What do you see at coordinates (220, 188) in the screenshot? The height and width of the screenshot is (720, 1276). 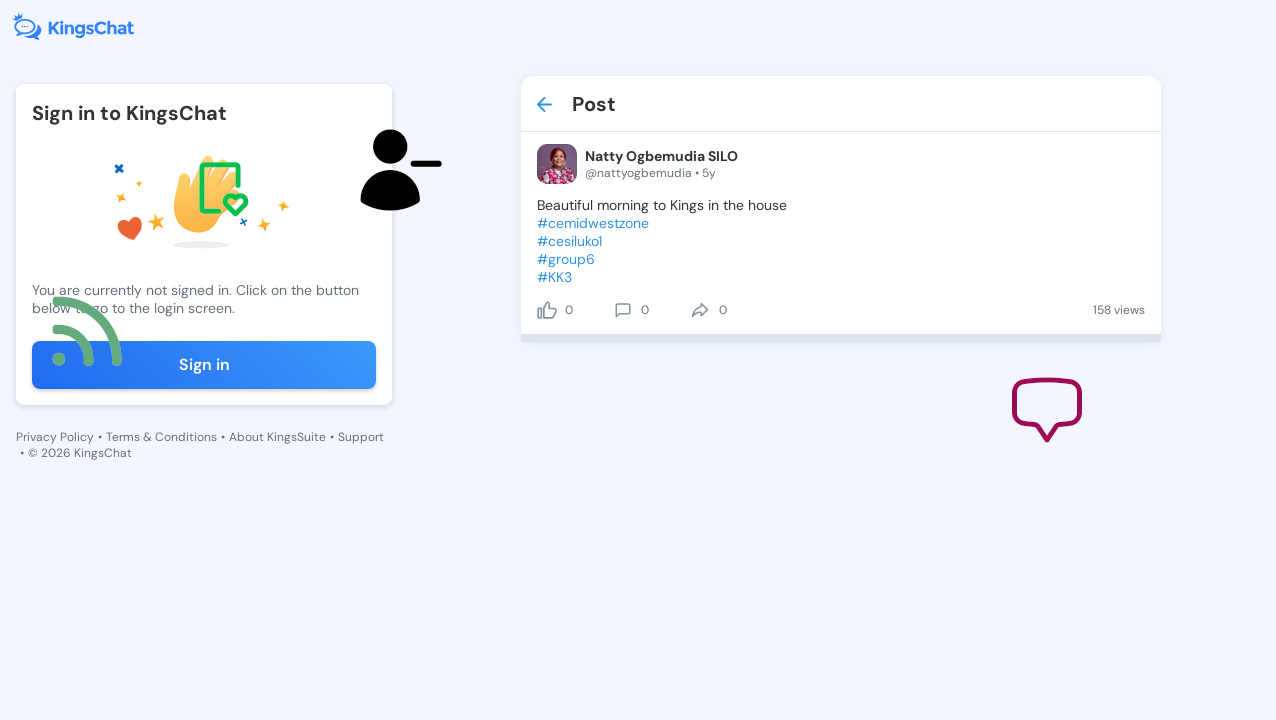 I see `add tablet to favorites` at bounding box center [220, 188].